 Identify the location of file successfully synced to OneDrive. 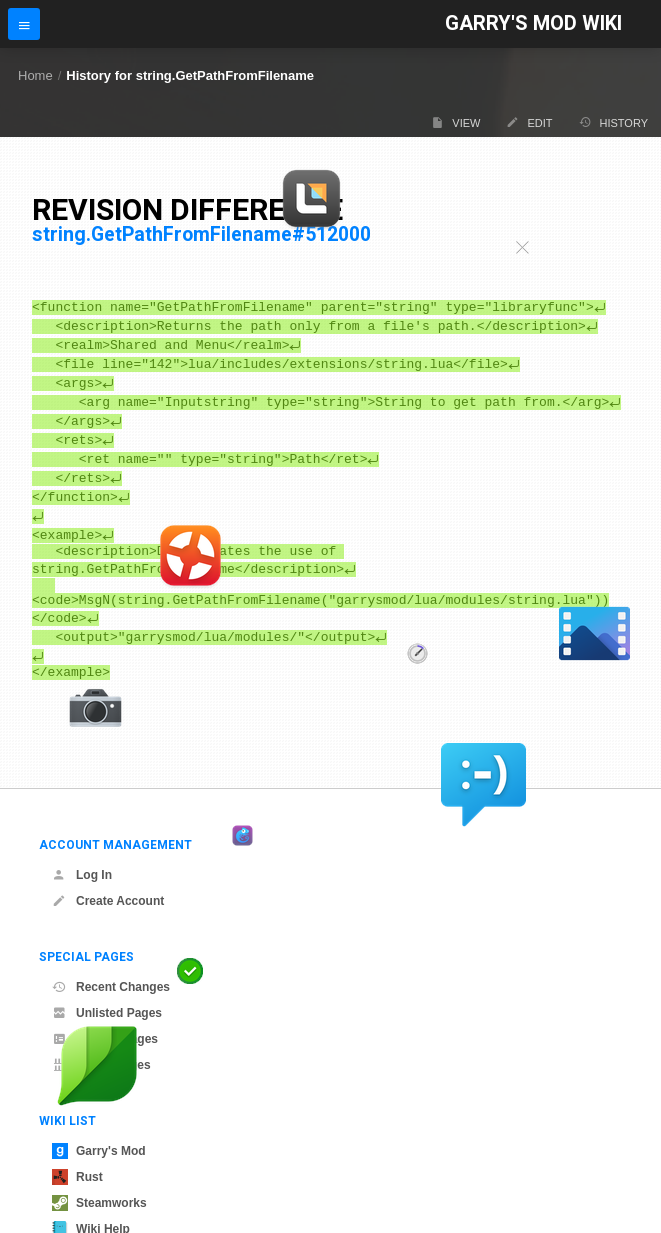
(190, 971).